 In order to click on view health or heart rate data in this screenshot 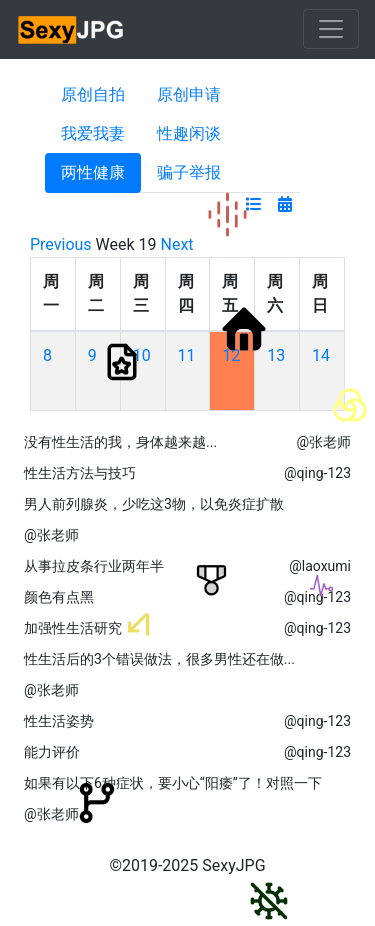, I will do `click(321, 585)`.